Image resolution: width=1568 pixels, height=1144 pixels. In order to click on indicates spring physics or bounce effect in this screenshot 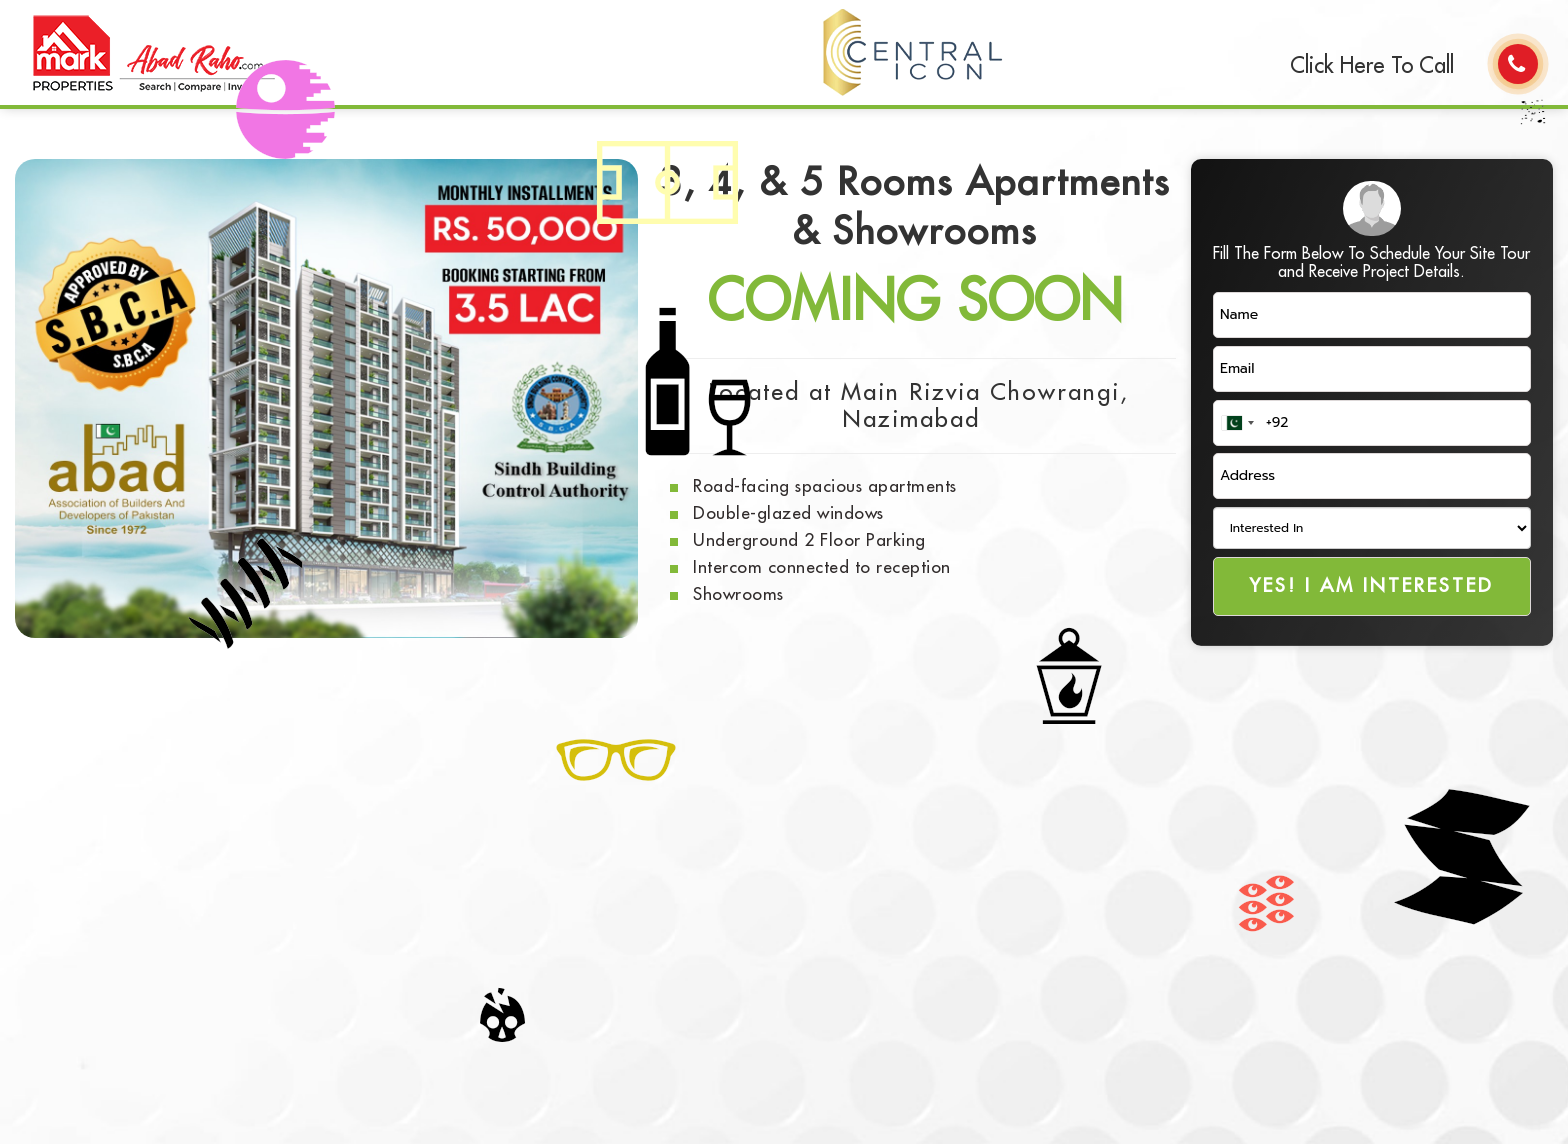, I will do `click(245, 593)`.